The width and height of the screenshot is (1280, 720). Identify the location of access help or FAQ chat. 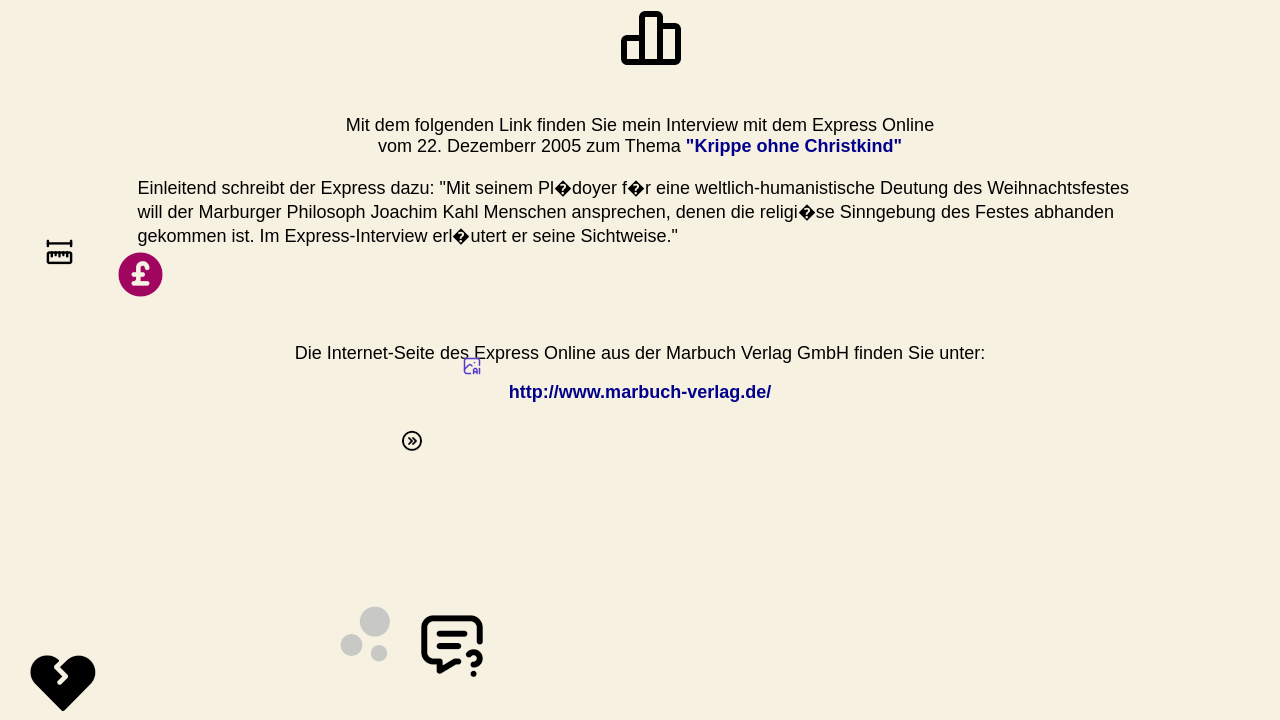
(452, 643).